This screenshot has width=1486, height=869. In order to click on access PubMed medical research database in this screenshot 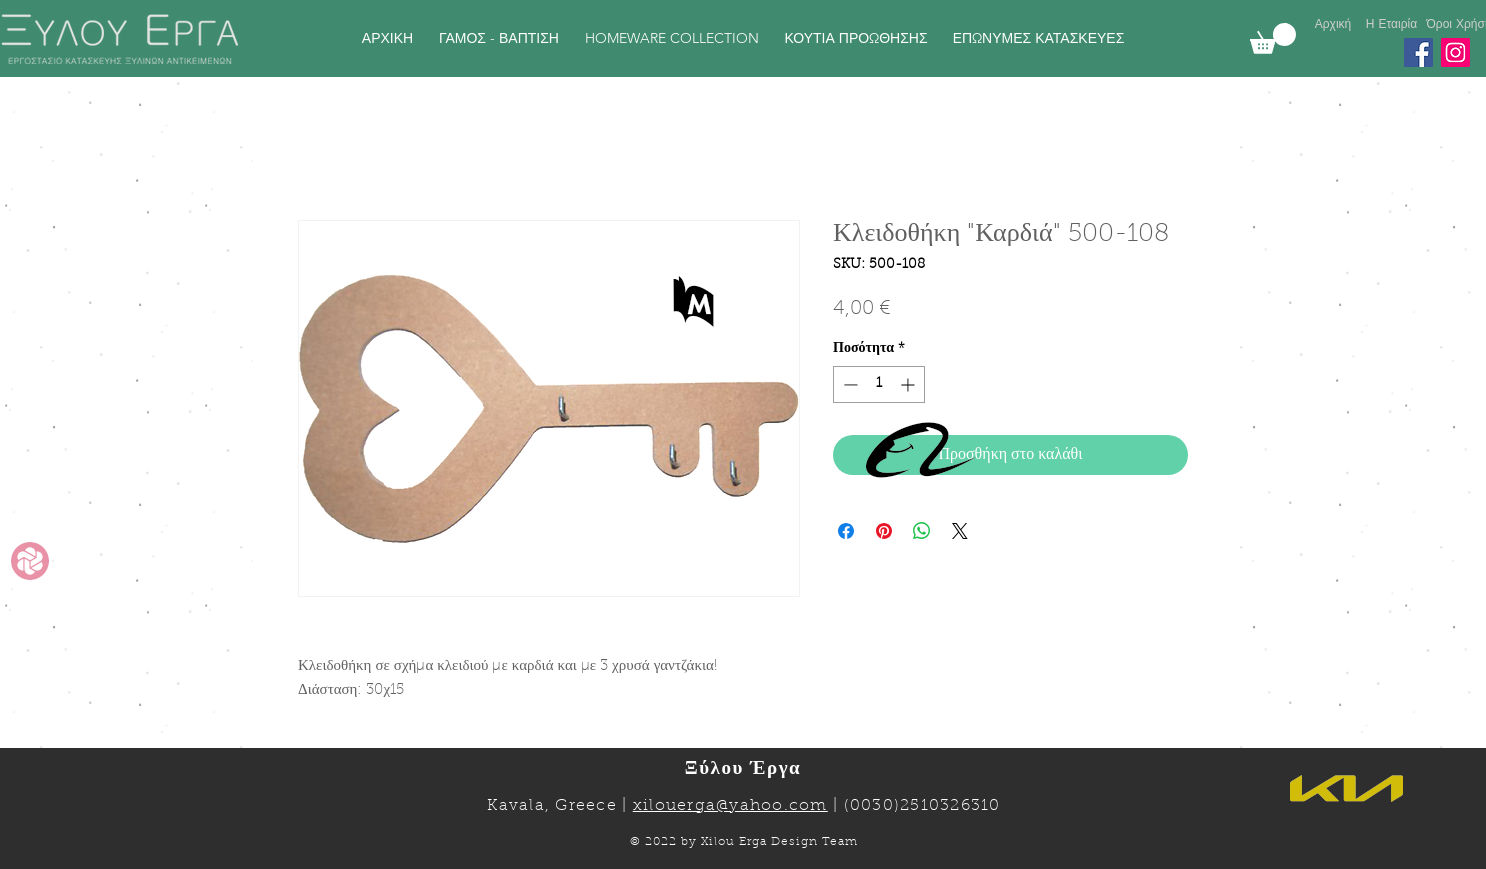, I will do `click(693, 301)`.